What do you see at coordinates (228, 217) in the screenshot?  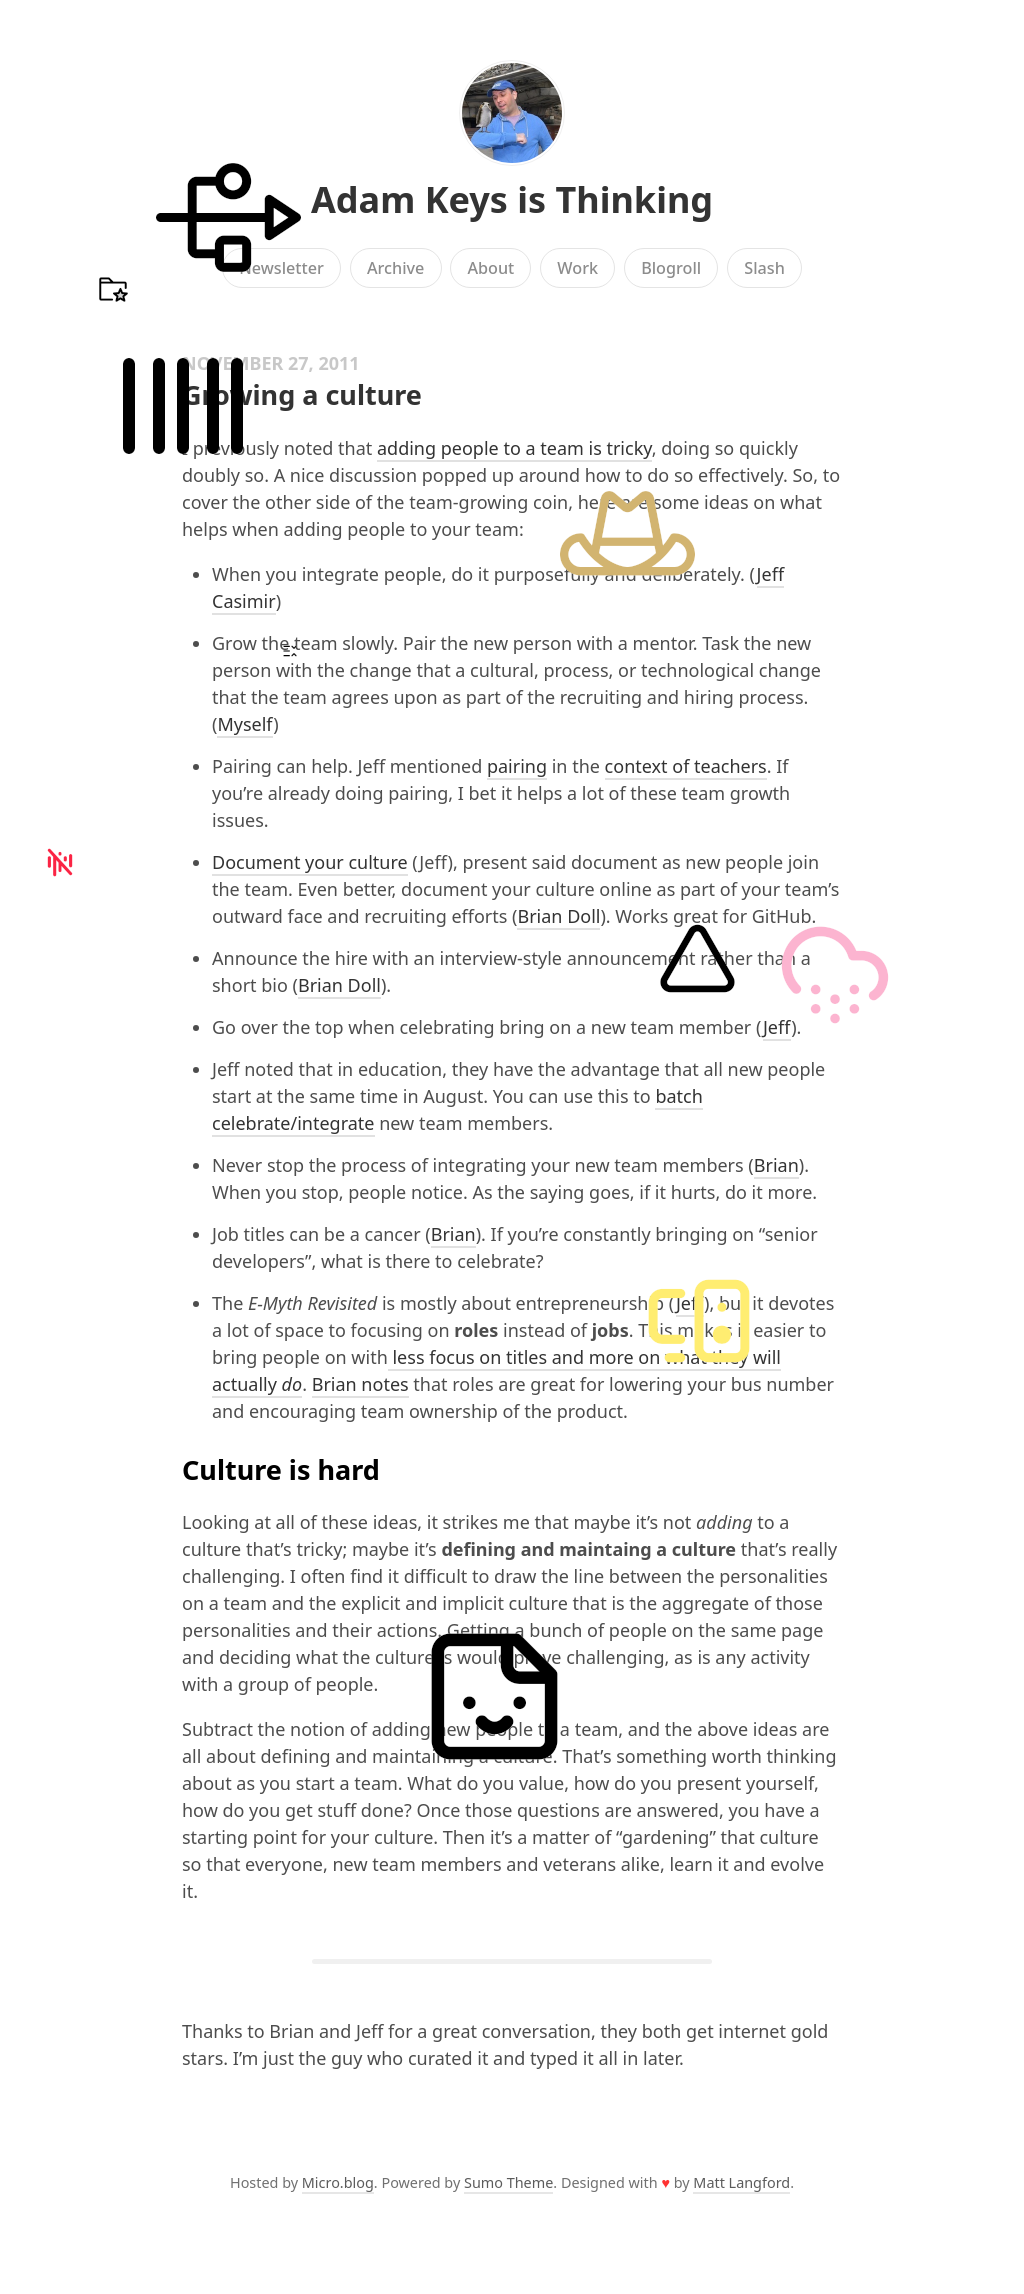 I see `connect a usb device` at bounding box center [228, 217].